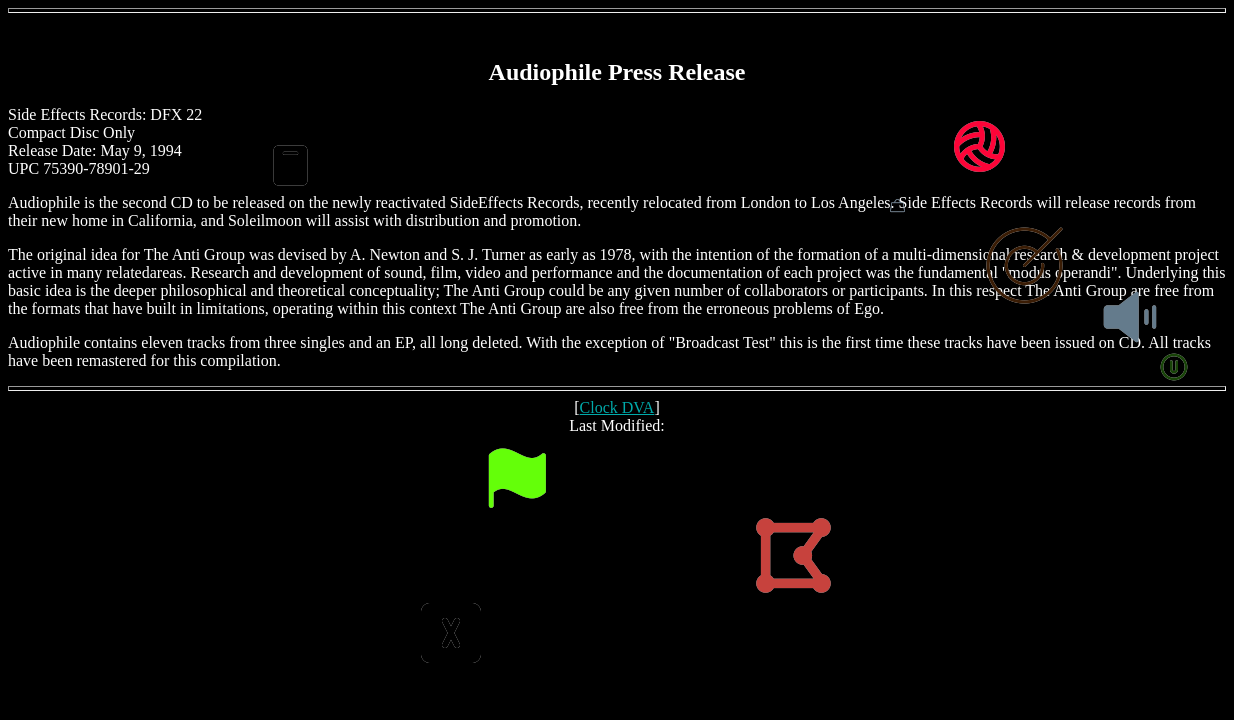 This screenshot has height=720, width=1234. Describe the element at coordinates (290, 165) in the screenshot. I see `tablet device with speaker` at that location.